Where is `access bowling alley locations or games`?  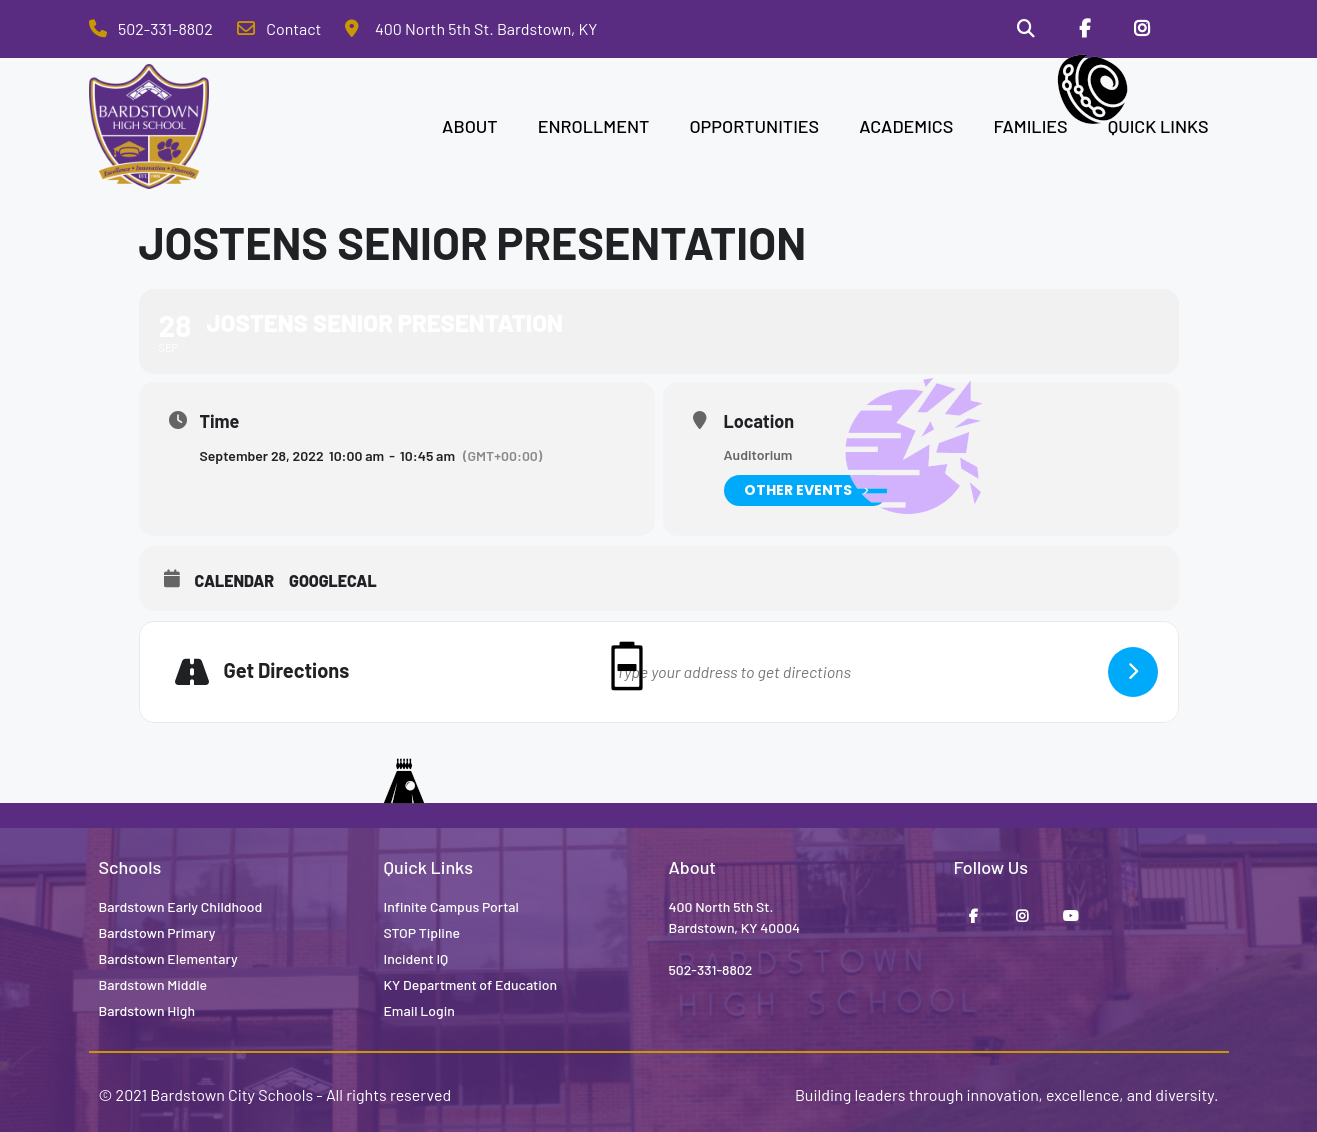 access bowling alley locations or games is located at coordinates (404, 781).